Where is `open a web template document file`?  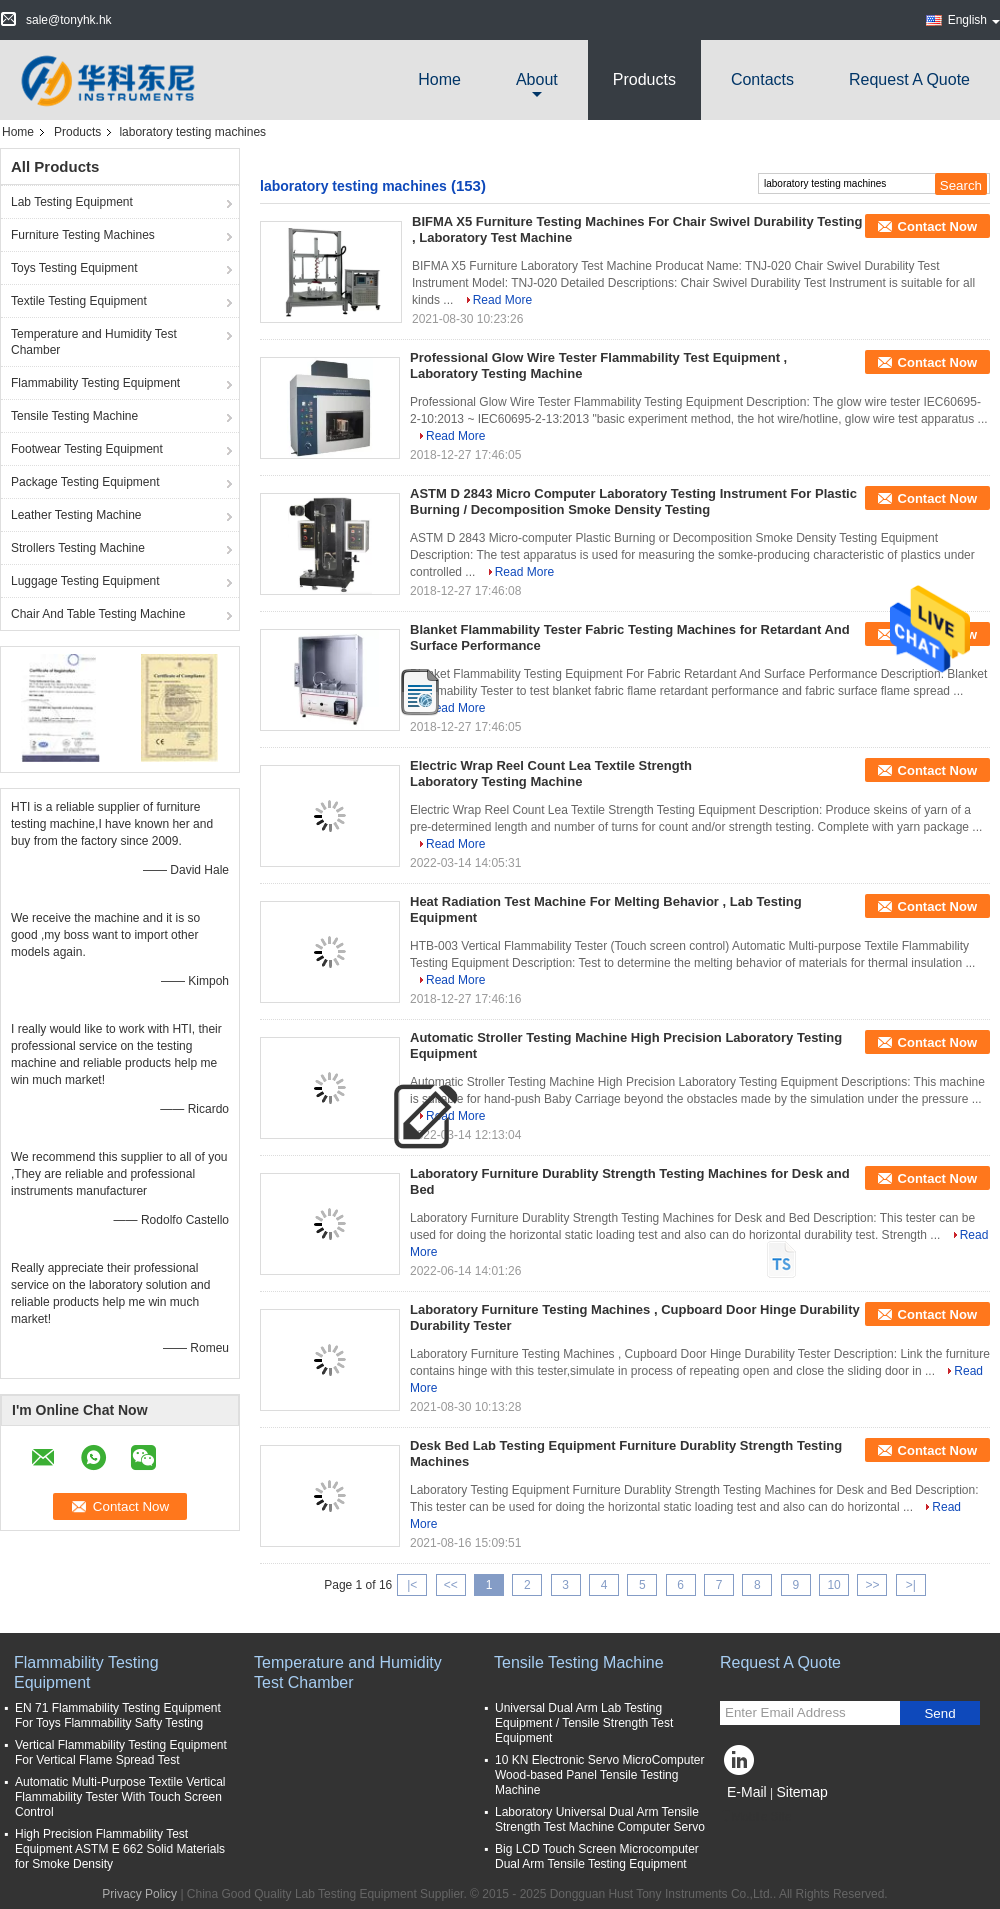
open a web template document file is located at coordinates (420, 692).